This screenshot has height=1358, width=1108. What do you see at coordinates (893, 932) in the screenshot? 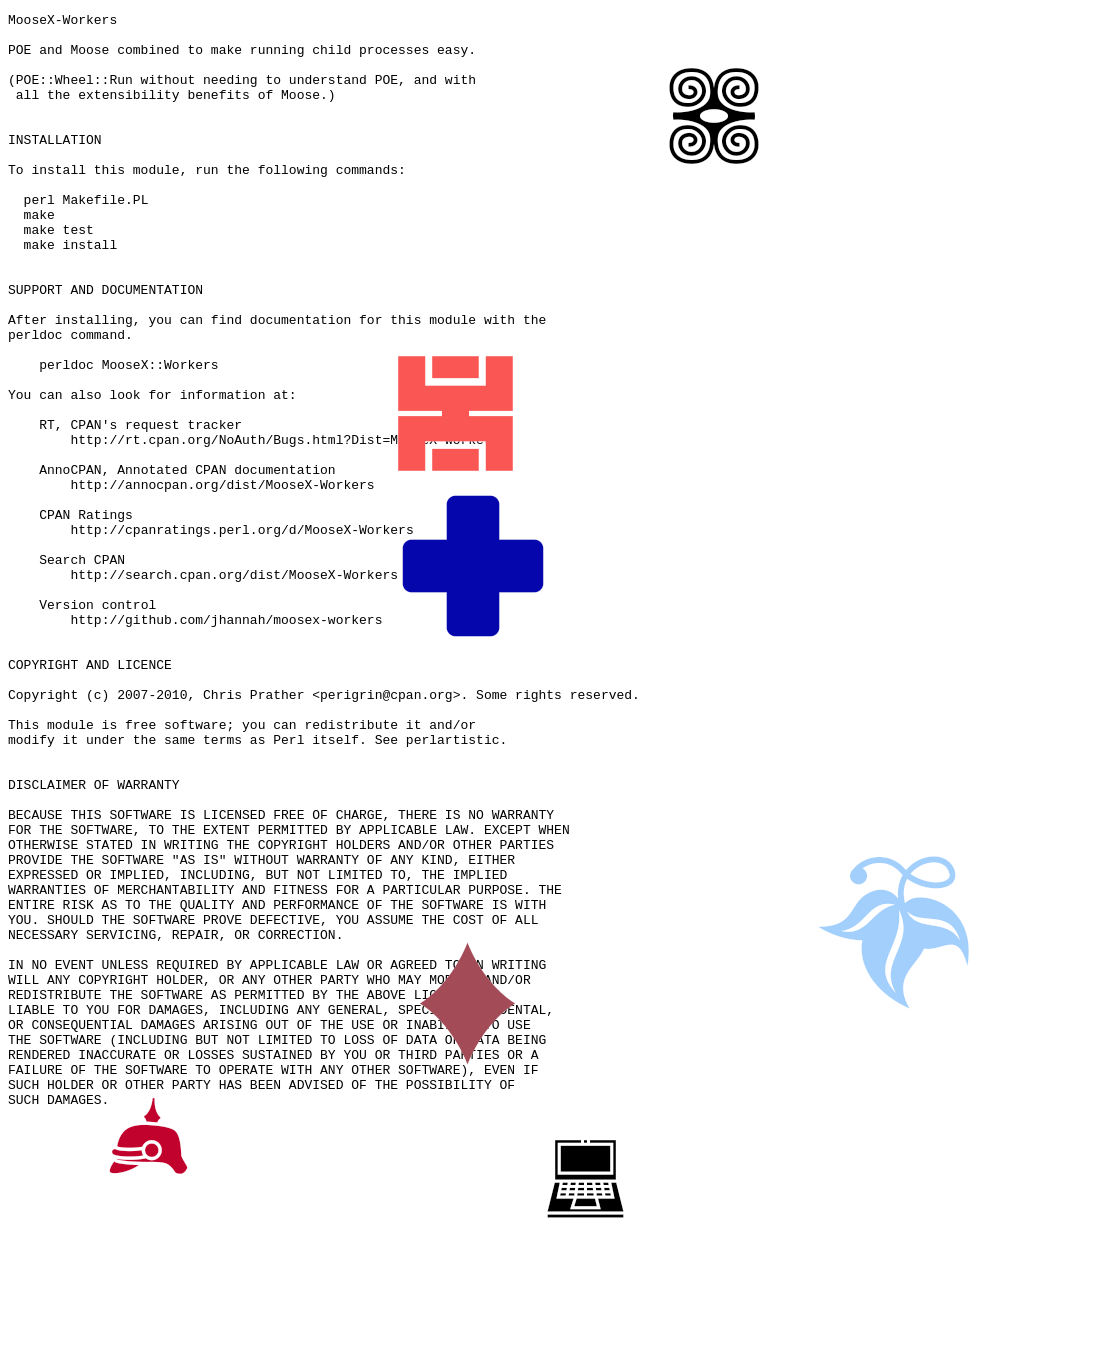
I see `represents plant or nature-related content` at bounding box center [893, 932].